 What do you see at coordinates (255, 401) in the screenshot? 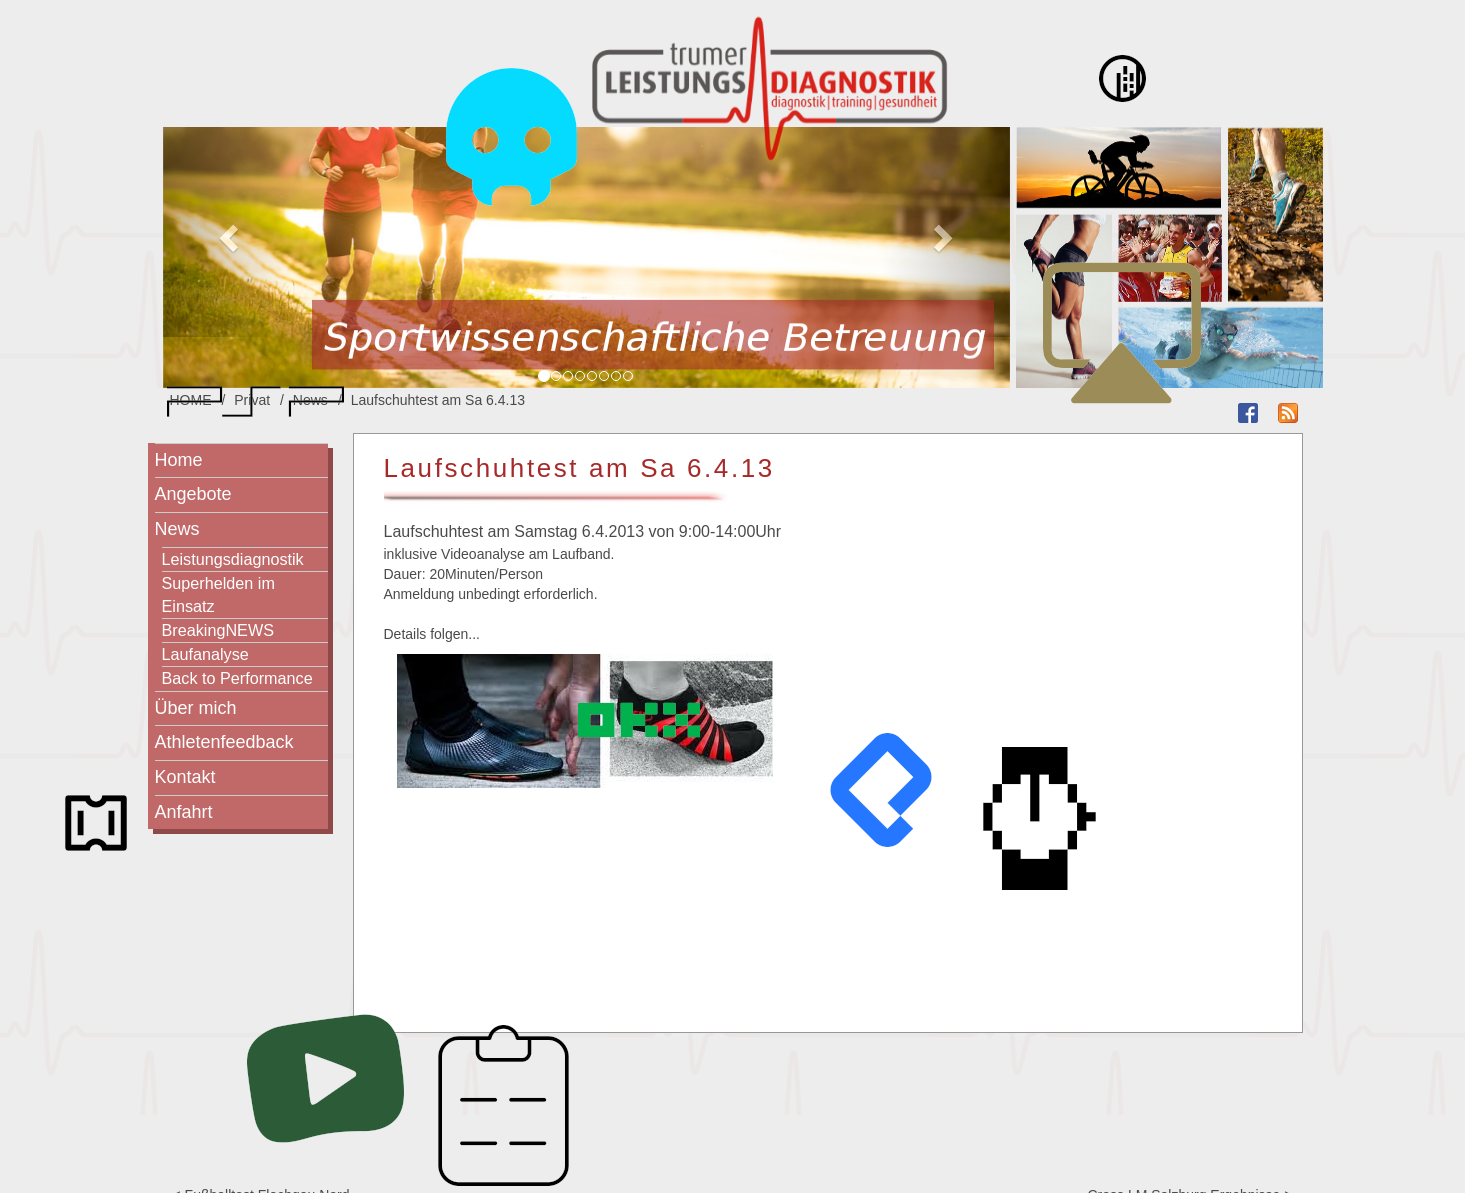
I see `playstation portable (PSP) brand logo` at bounding box center [255, 401].